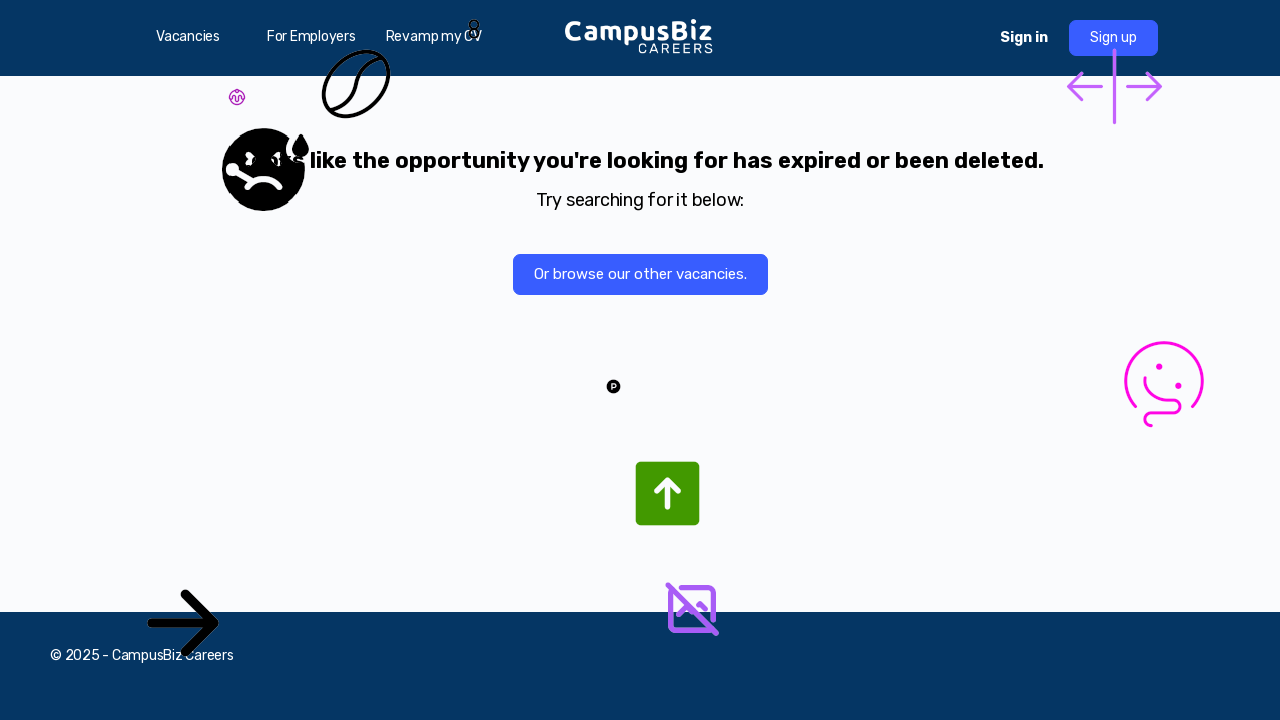 The height and width of the screenshot is (720, 1280). Describe the element at coordinates (692, 609) in the screenshot. I see `disable graph or chart view` at that location.